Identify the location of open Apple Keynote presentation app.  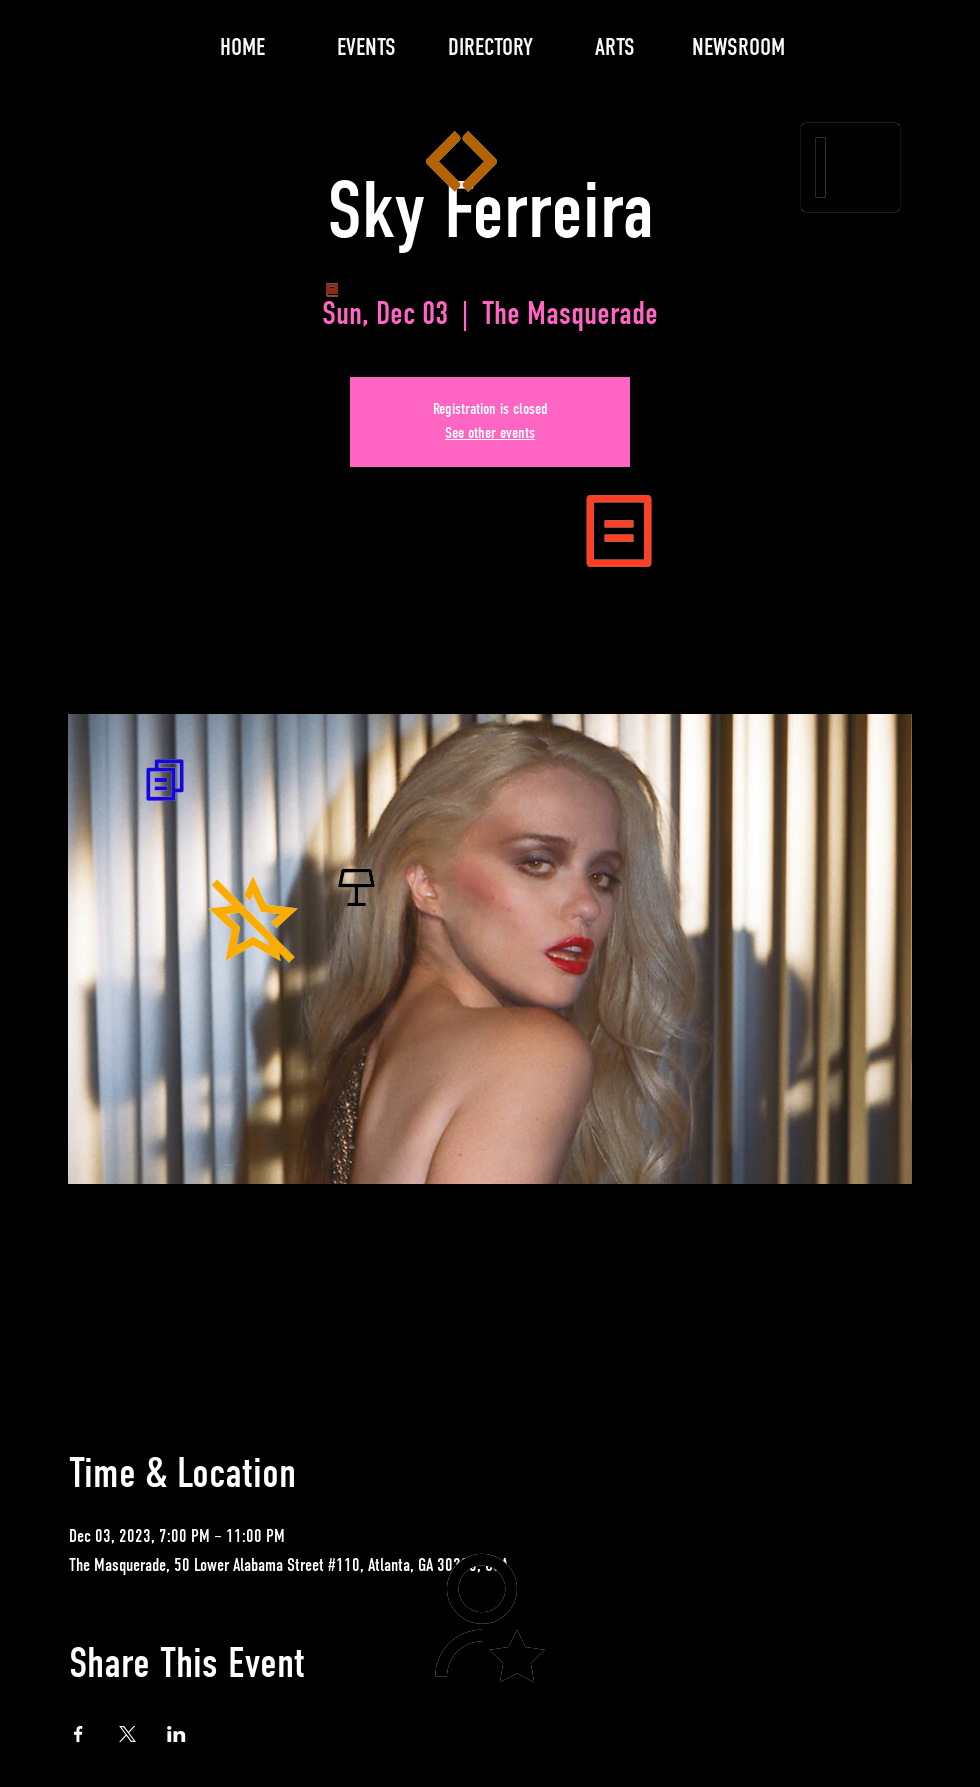
(356, 887).